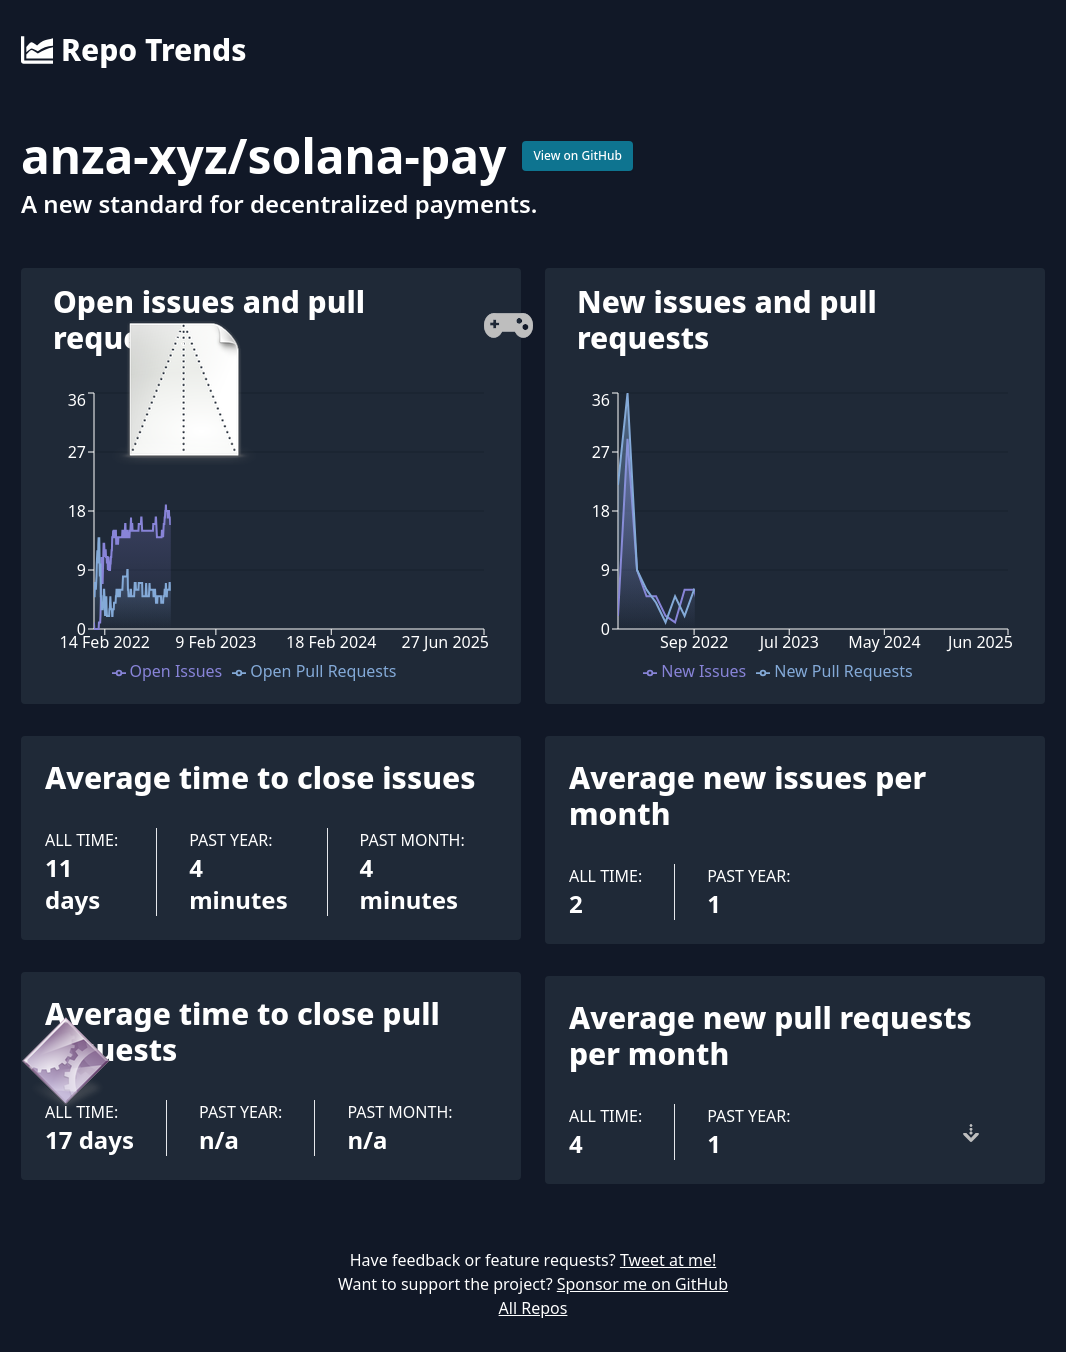 The width and height of the screenshot is (1066, 1352). What do you see at coordinates (186, 389) in the screenshot?
I see `a text file template or document skeleton` at bounding box center [186, 389].